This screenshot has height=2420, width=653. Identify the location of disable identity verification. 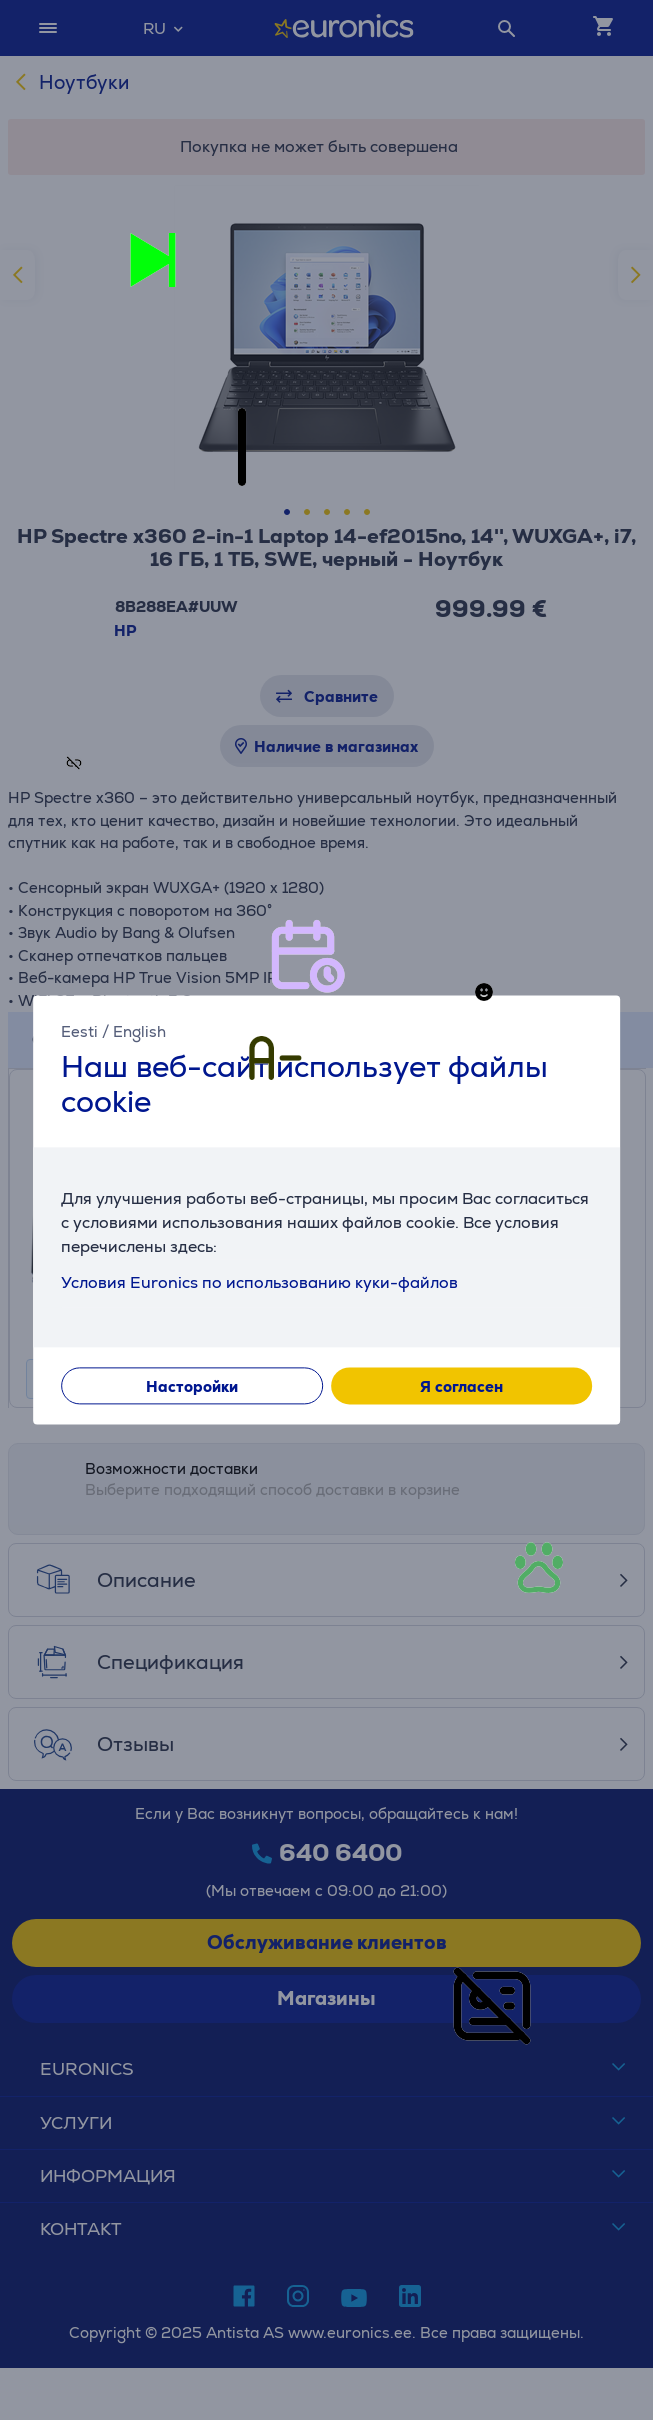
(492, 2006).